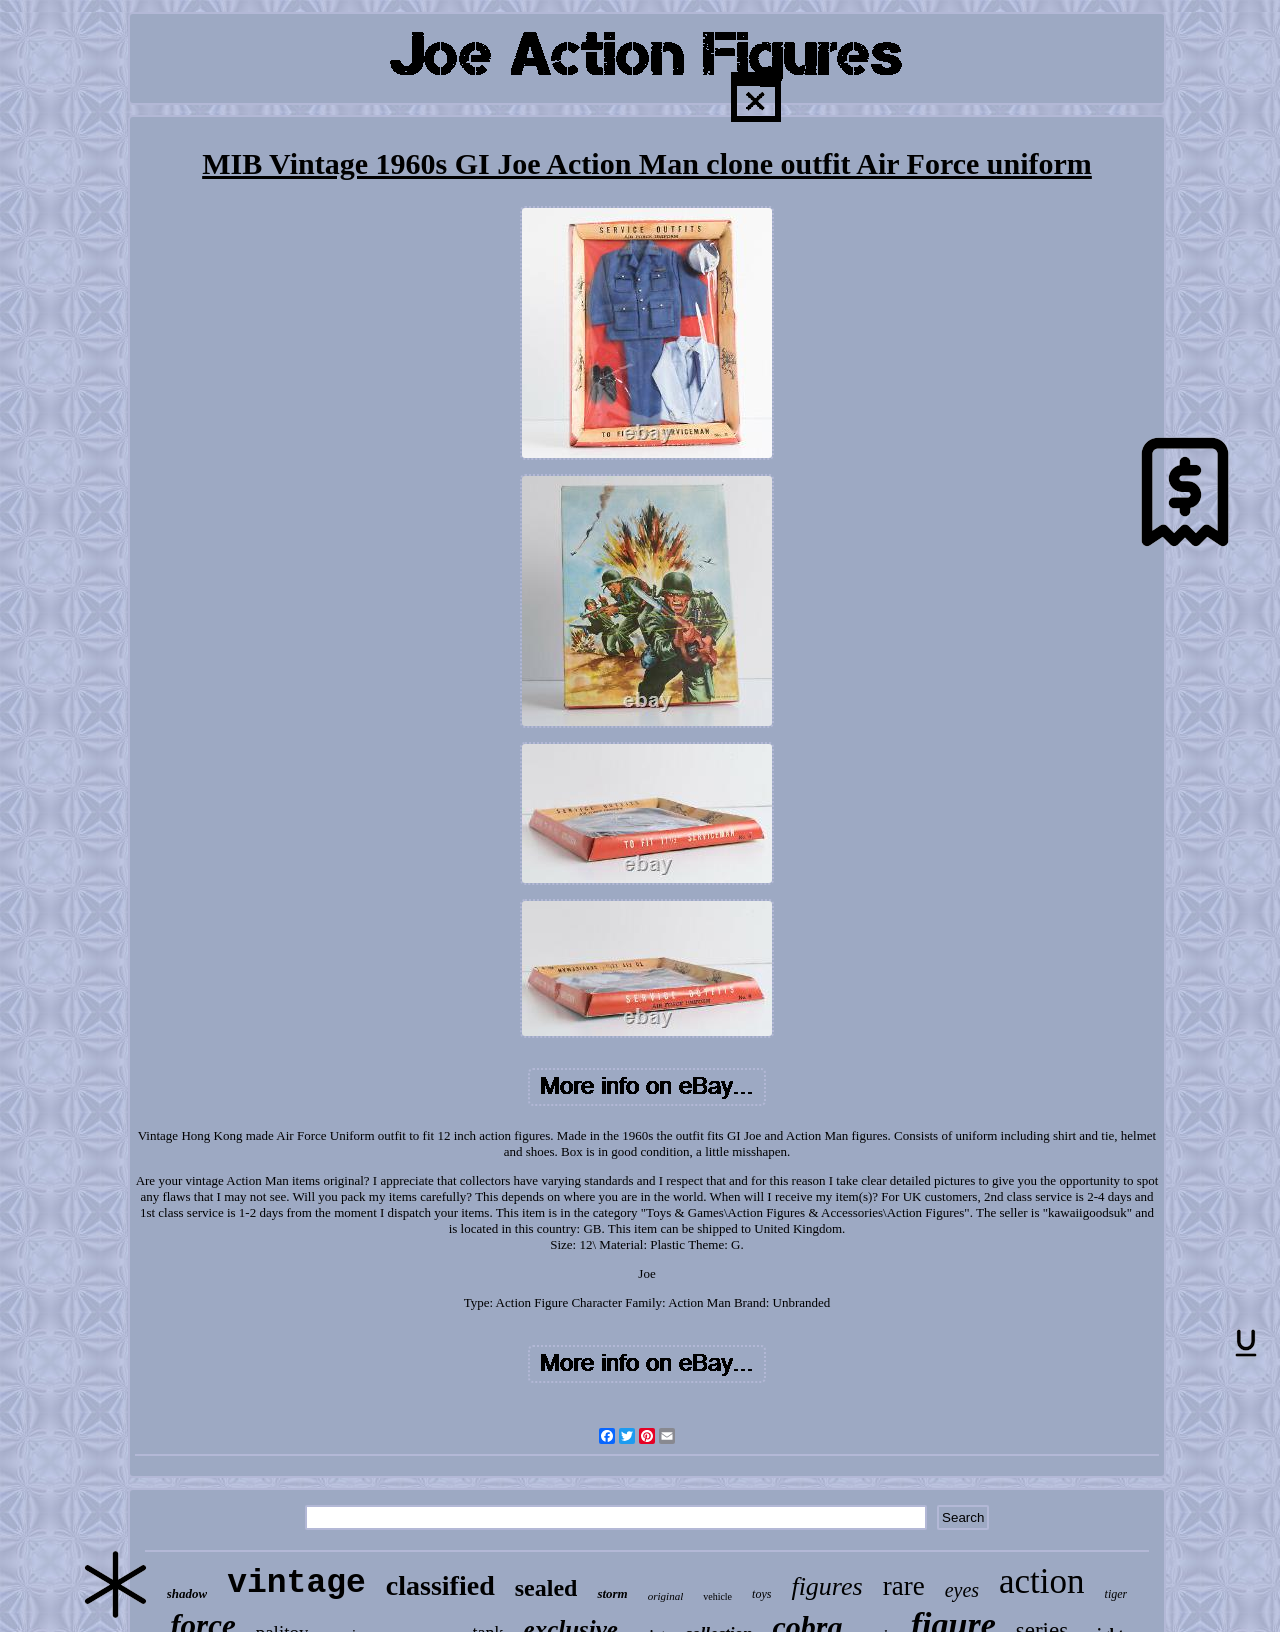 The height and width of the screenshot is (1632, 1280). What do you see at coordinates (1185, 492) in the screenshot?
I see `view purchase receipt or transaction details` at bounding box center [1185, 492].